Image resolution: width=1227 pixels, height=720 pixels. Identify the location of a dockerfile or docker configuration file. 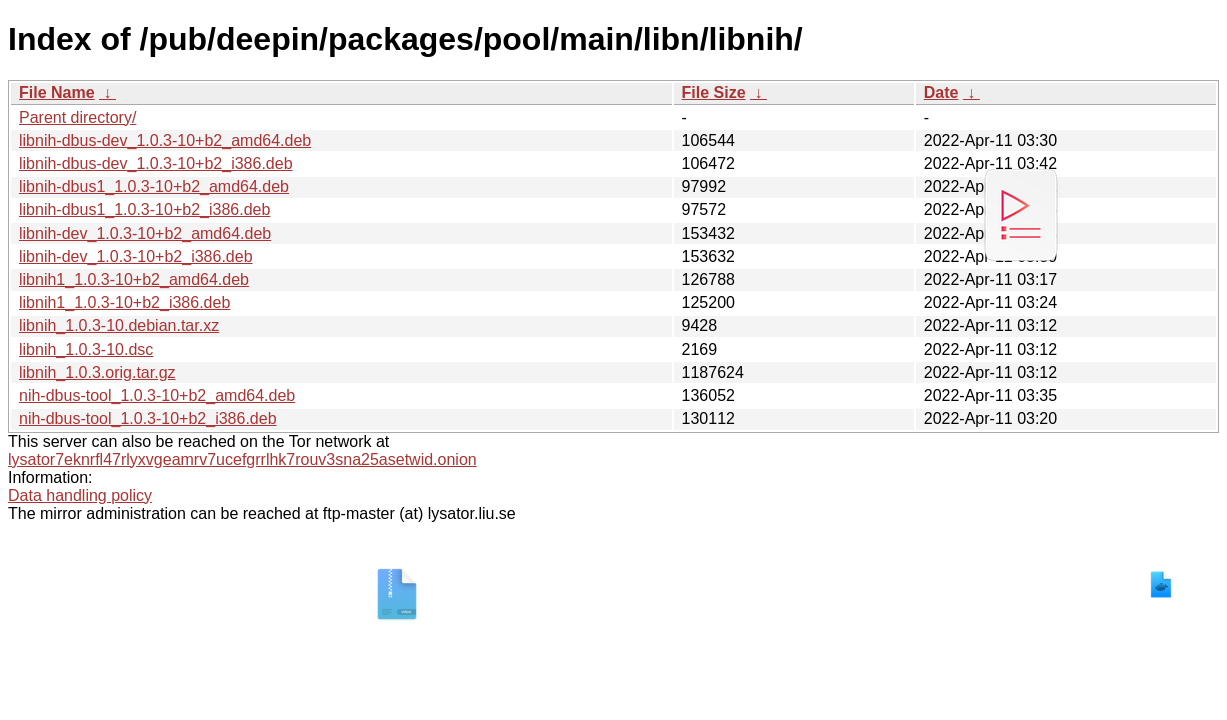
(1161, 585).